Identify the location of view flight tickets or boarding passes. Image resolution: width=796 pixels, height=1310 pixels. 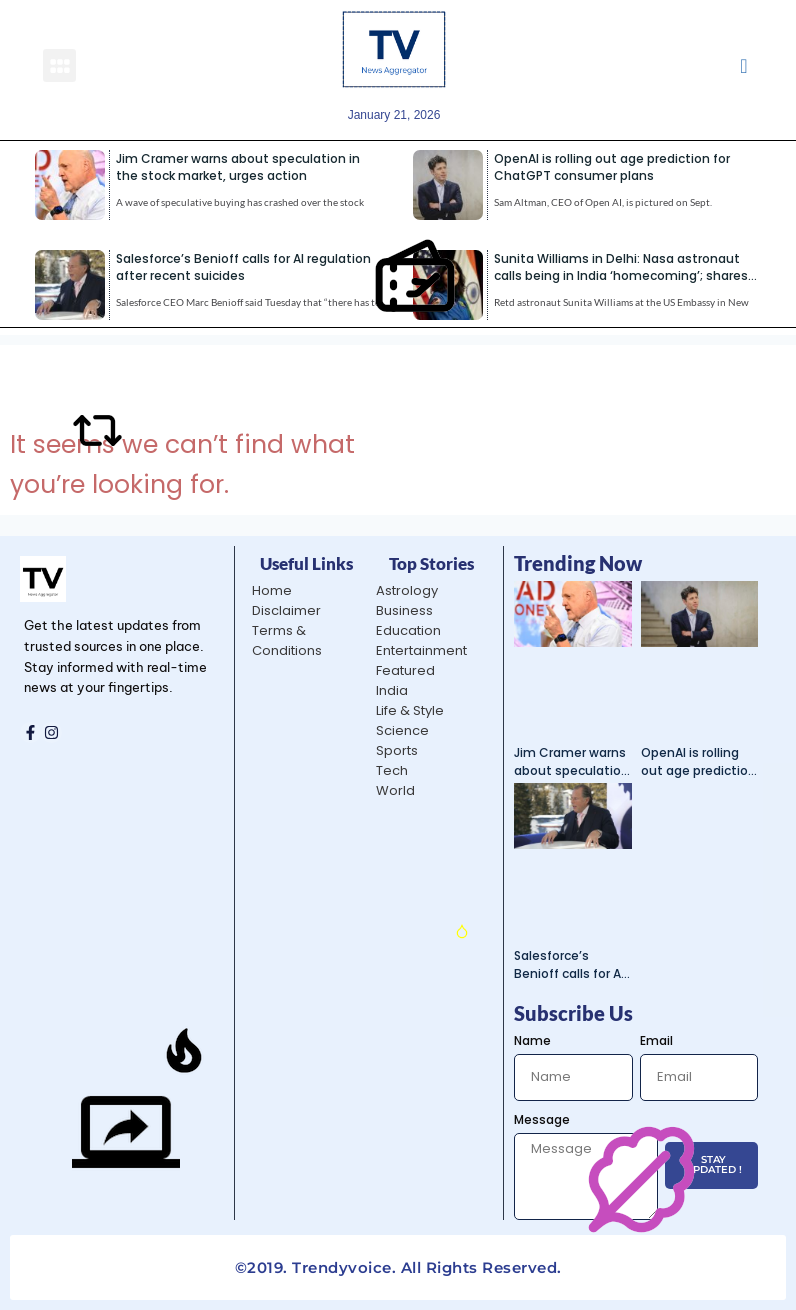
(415, 276).